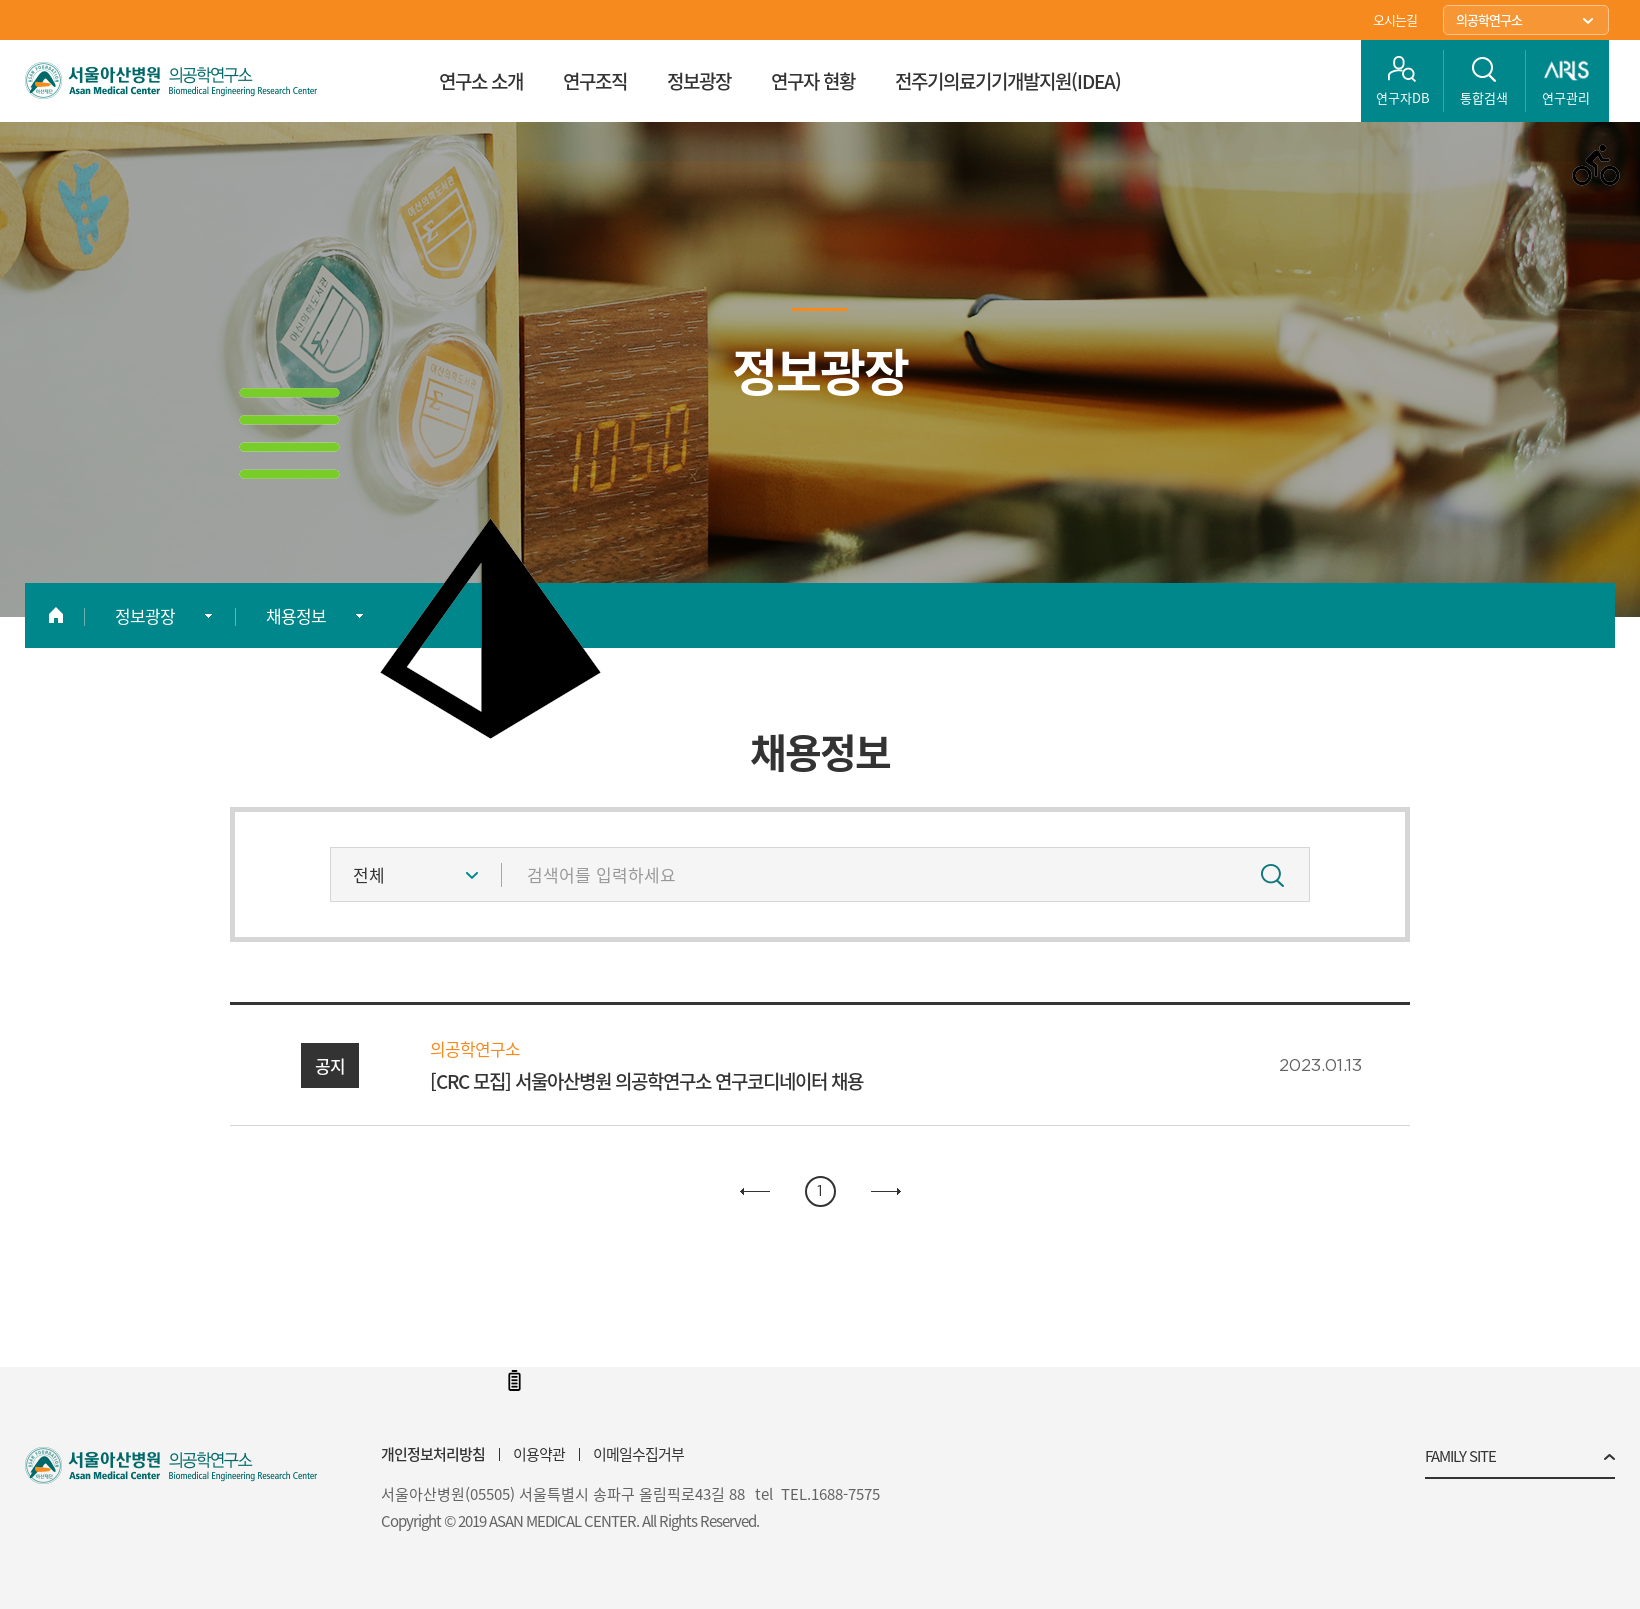 The height and width of the screenshot is (1609, 1640). I want to click on access bike-sharing or cycling options, so click(1596, 165).